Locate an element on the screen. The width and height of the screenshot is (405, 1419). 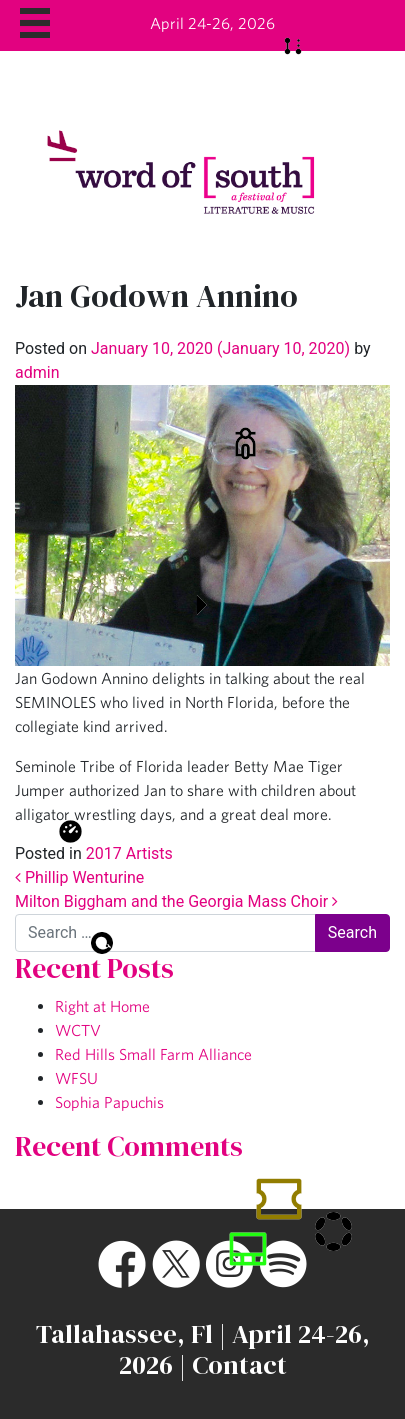
view your tickets or passes is located at coordinates (279, 1199).